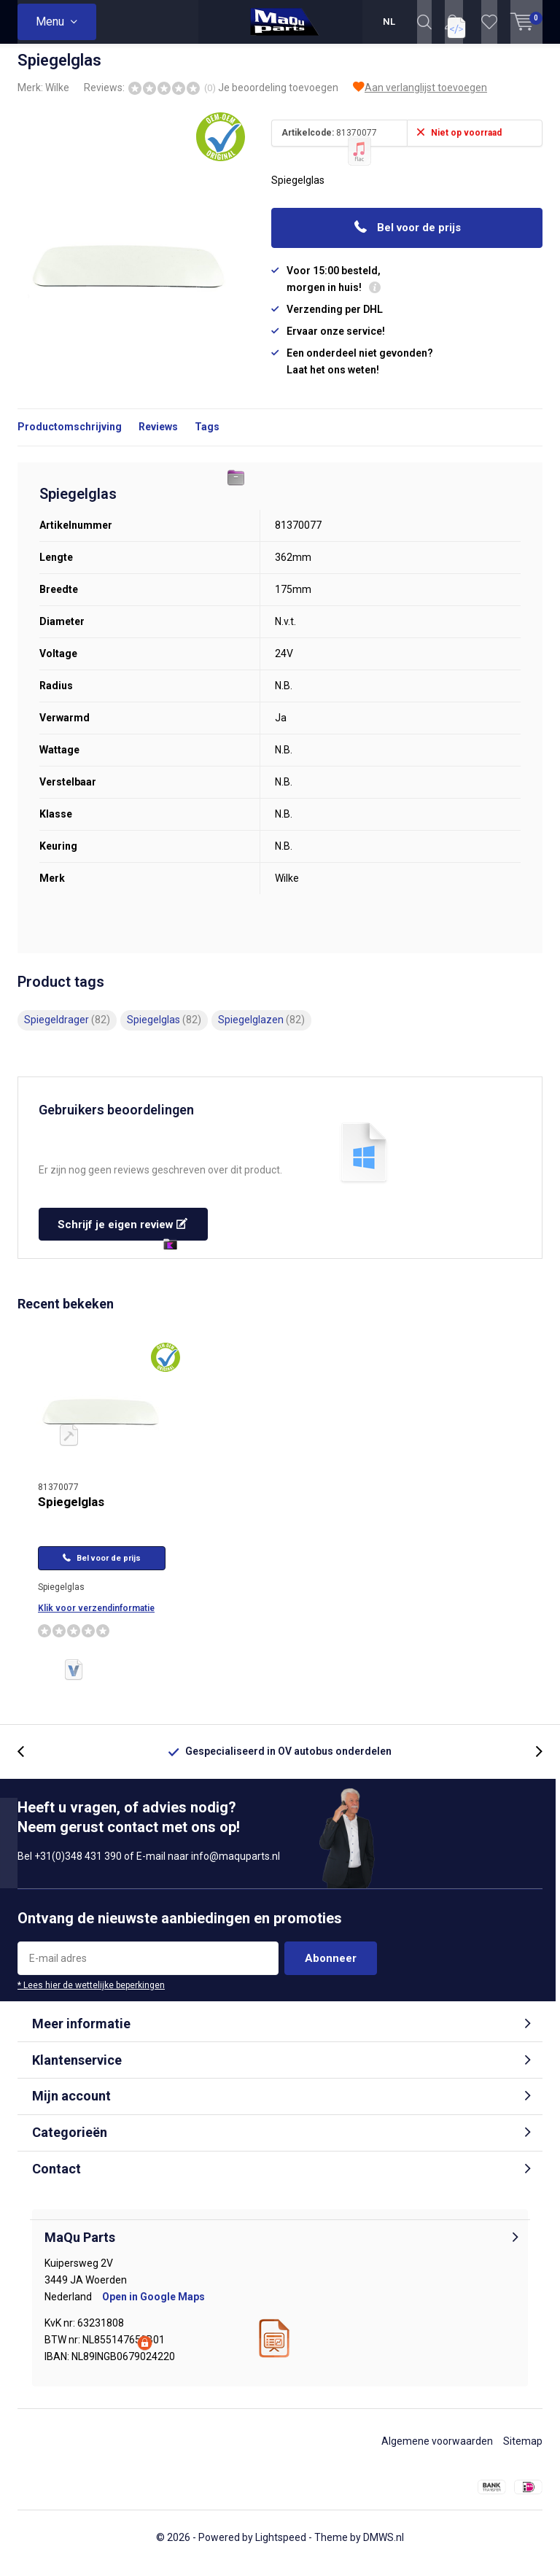 The image size is (560, 2576). What do you see at coordinates (144, 2343) in the screenshot?
I see `lock the screen or enable security` at bounding box center [144, 2343].